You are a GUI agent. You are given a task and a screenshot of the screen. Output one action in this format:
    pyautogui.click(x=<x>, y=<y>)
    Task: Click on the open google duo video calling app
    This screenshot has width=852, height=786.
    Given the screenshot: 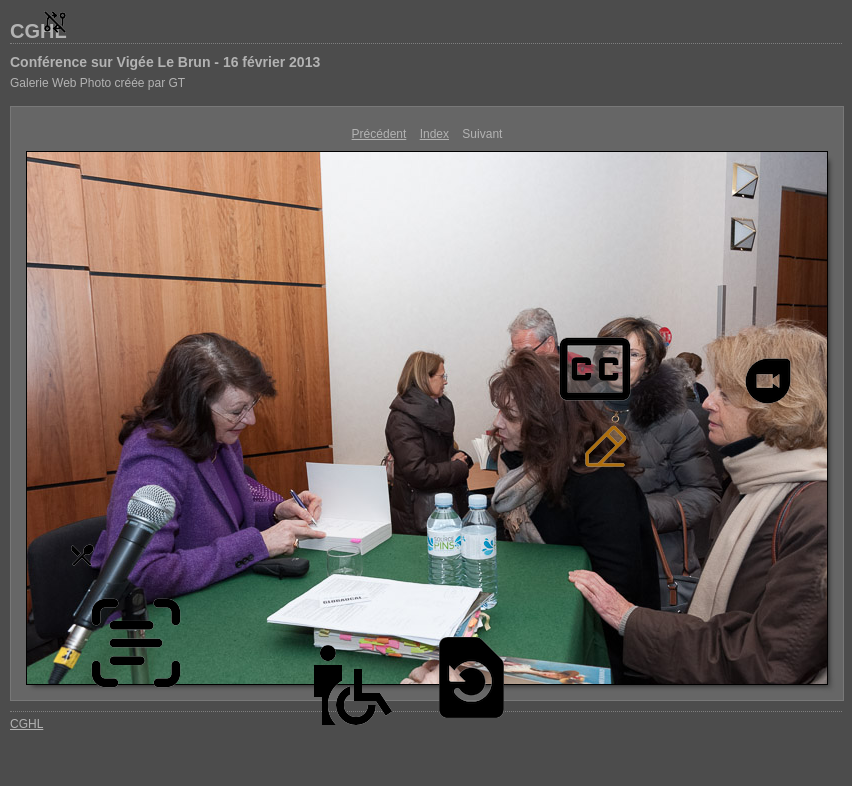 What is the action you would take?
    pyautogui.click(x=768, y=381)
    